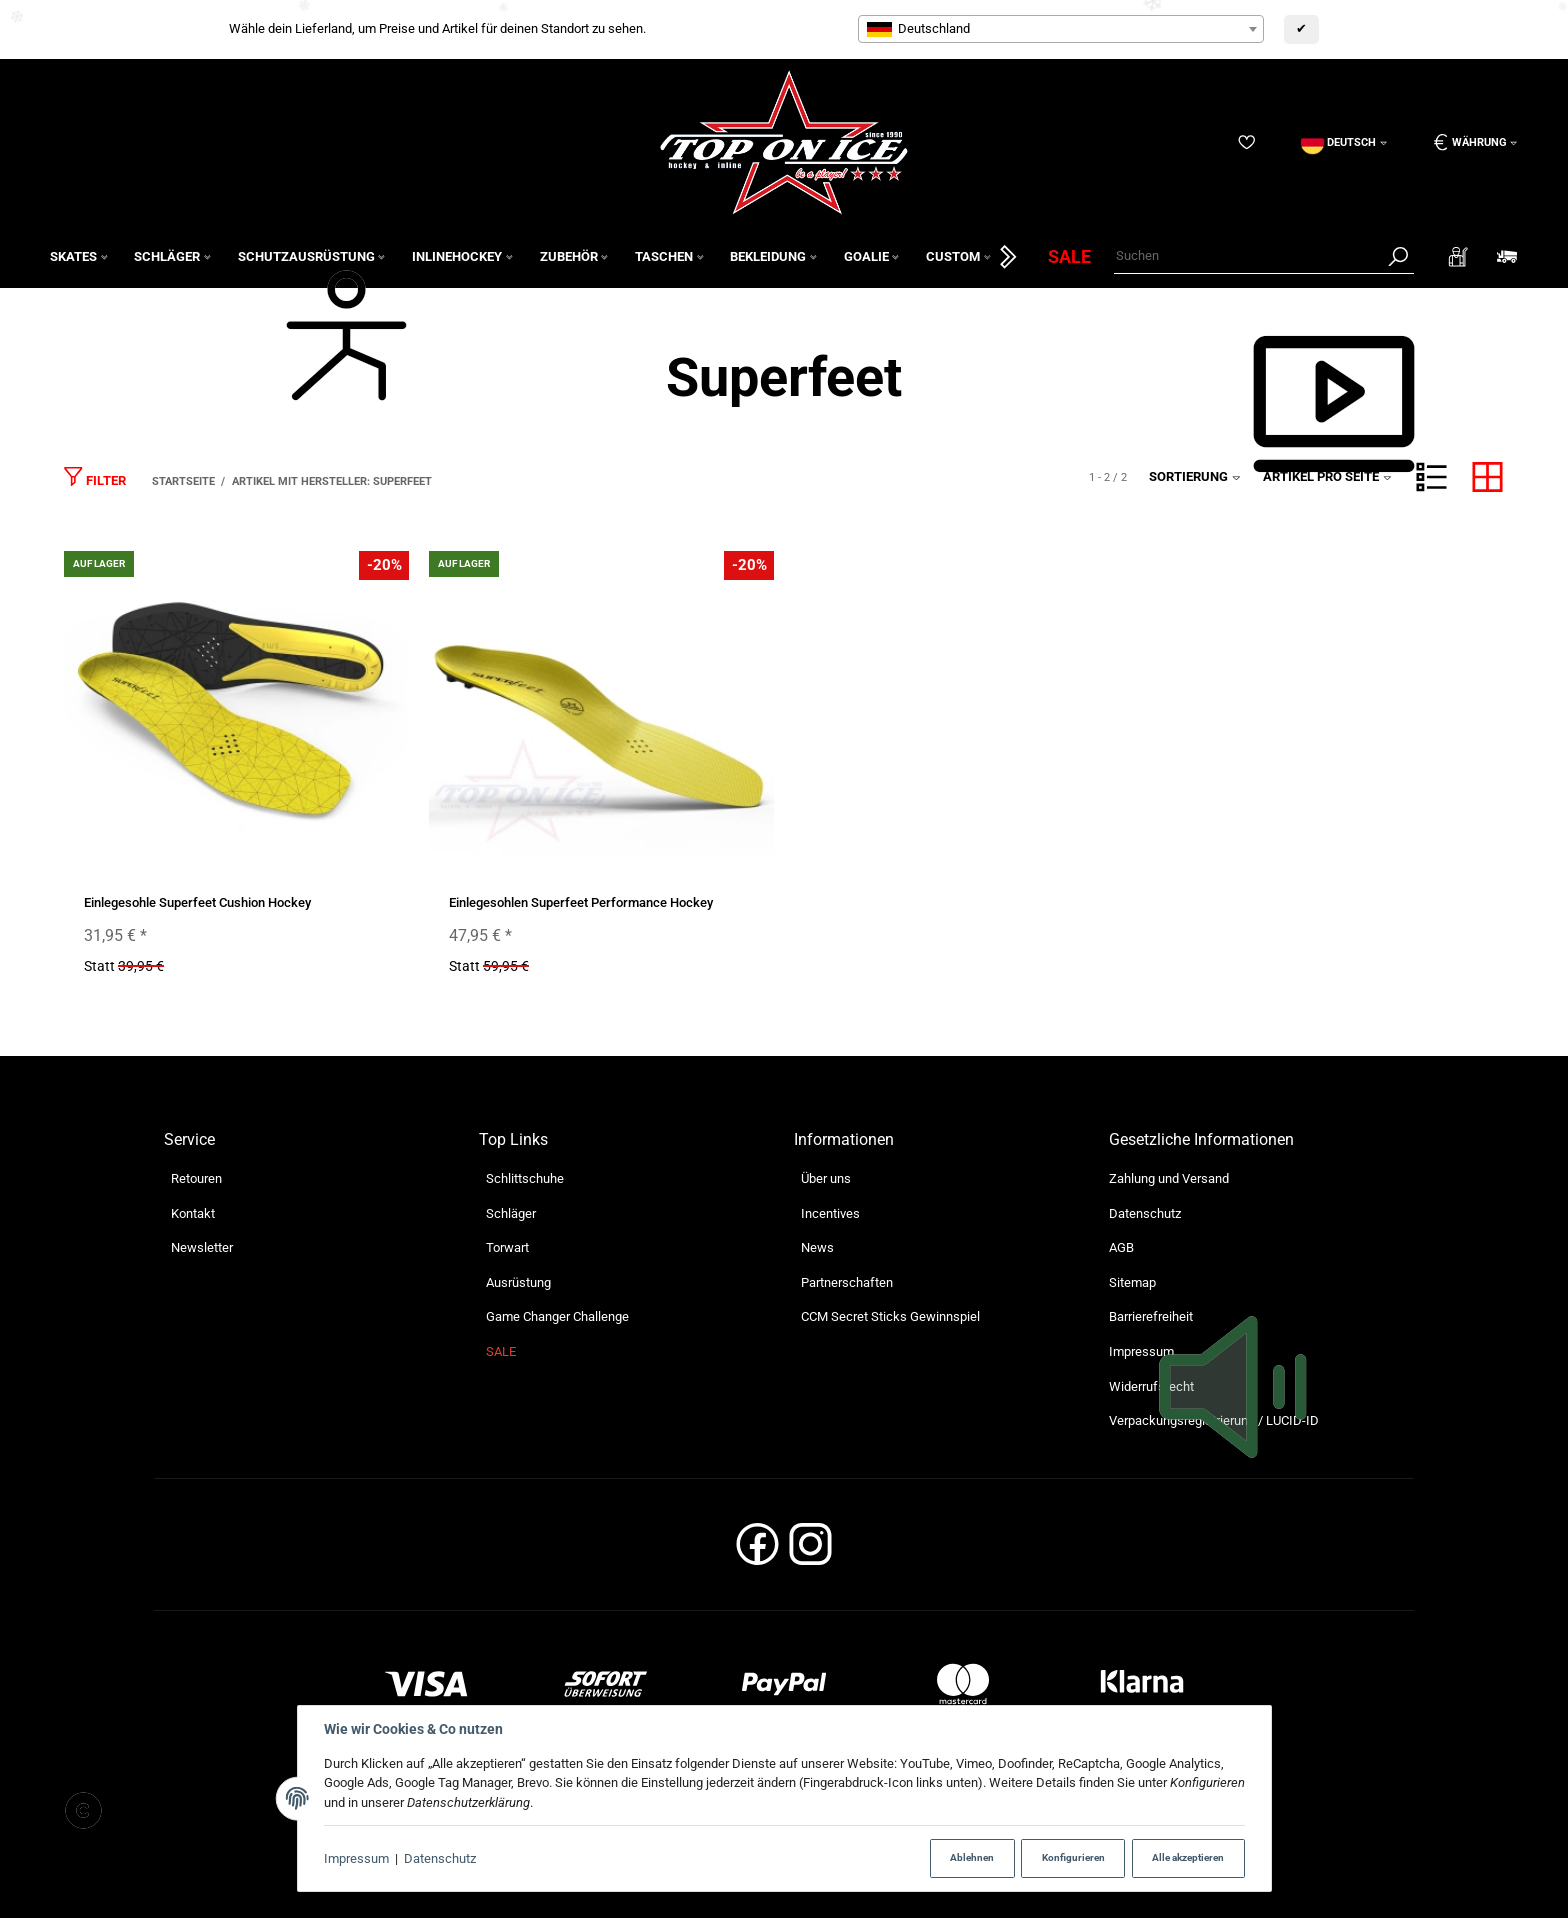 Image resolution: width=1568 pixels, height=1918 pixels. Describe the element at coordinates (346, 340) in the screenshot. I see `access tai chi or meditation exercises` at that location.